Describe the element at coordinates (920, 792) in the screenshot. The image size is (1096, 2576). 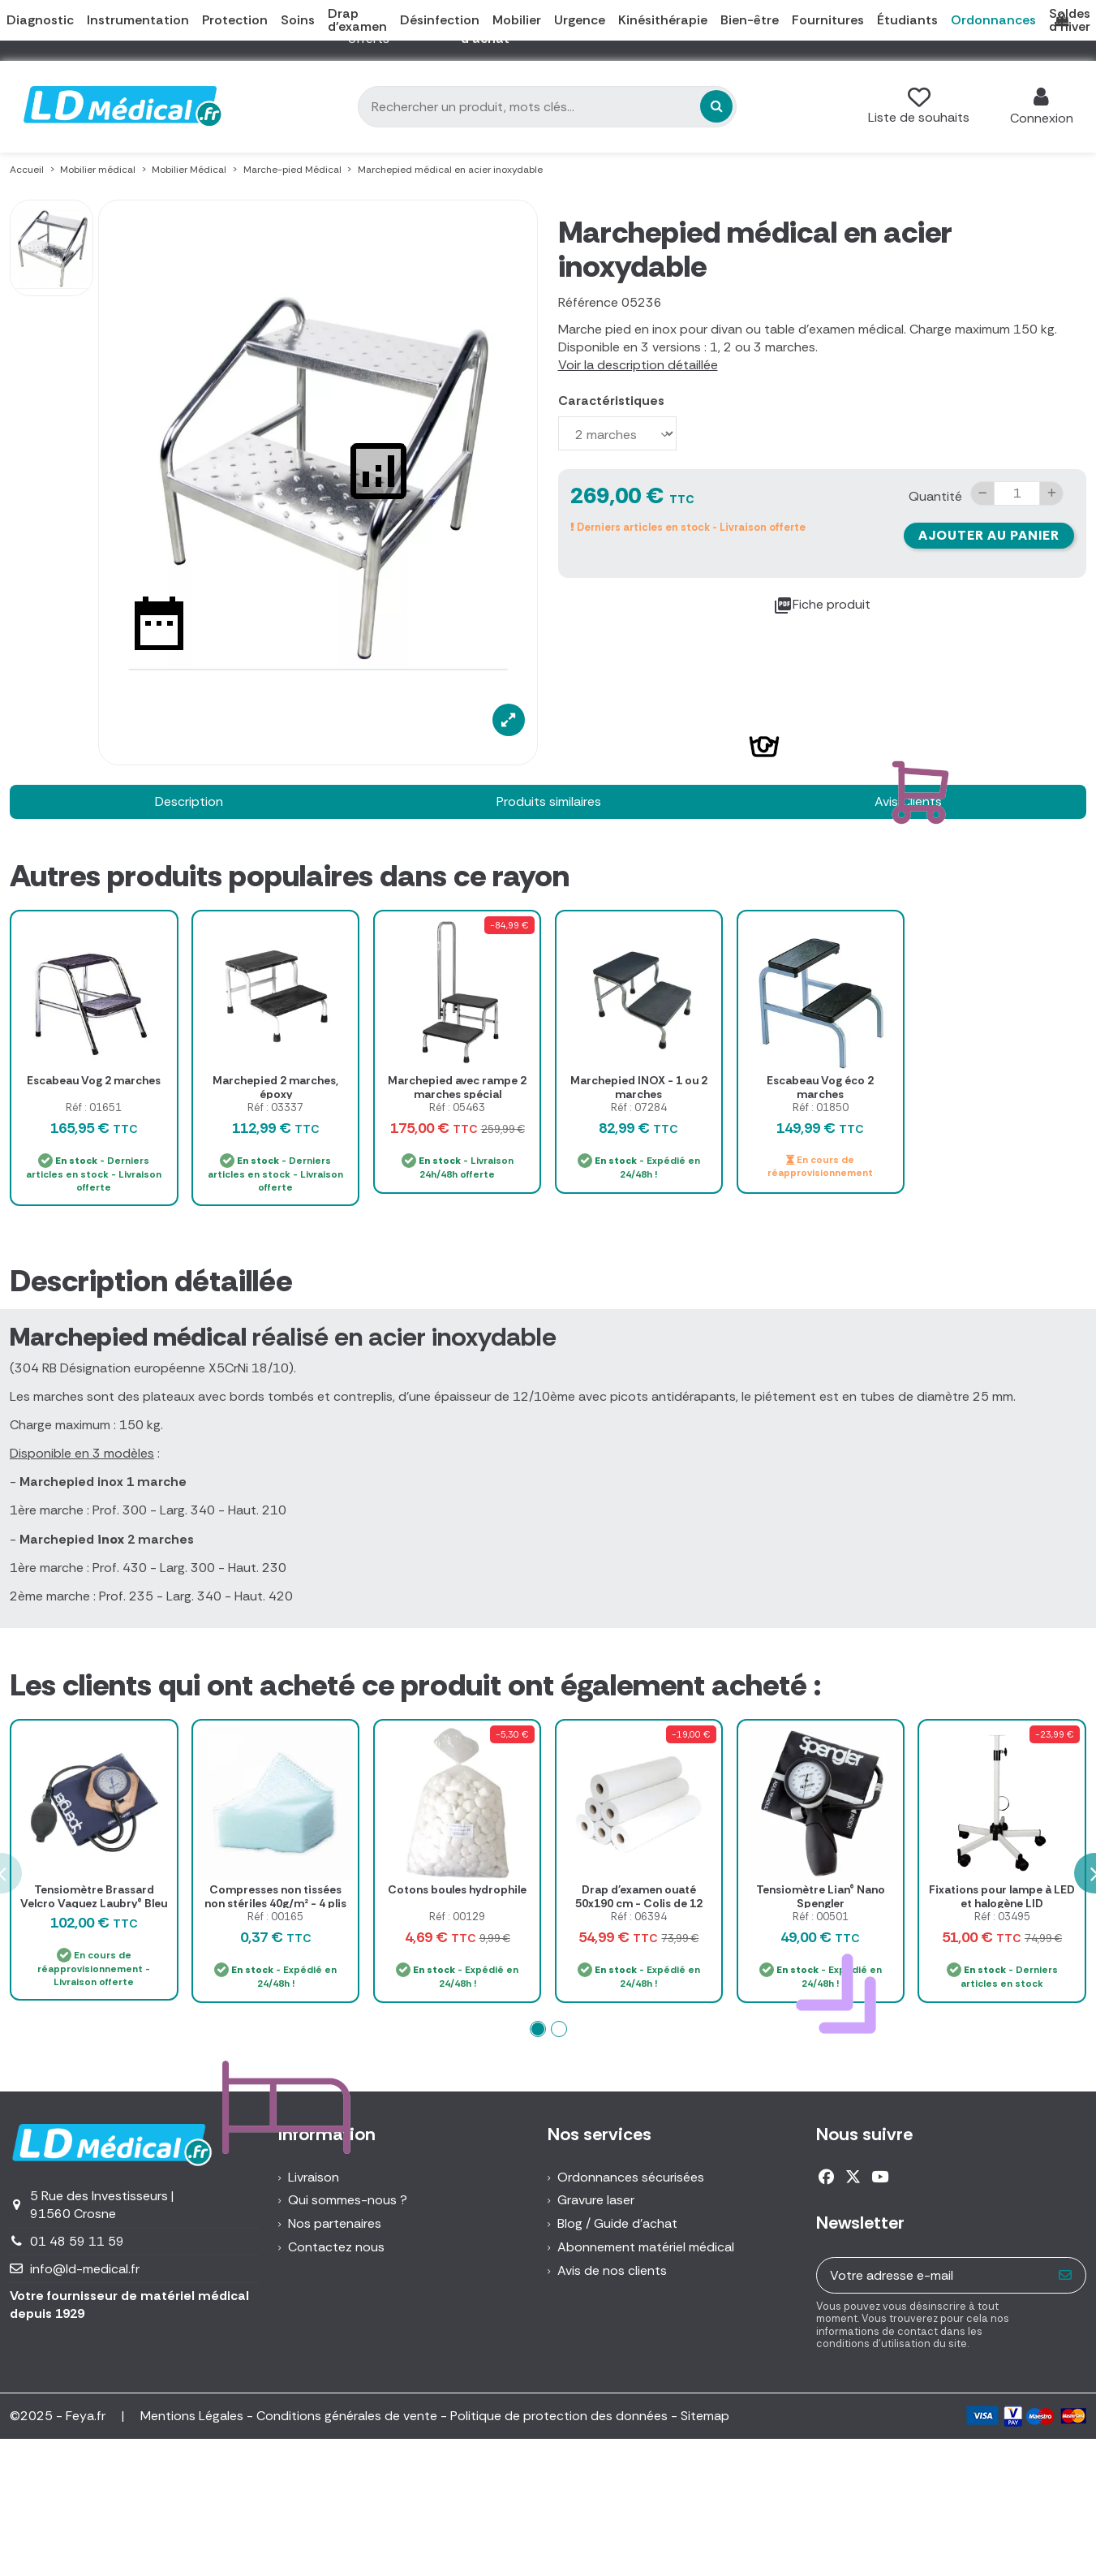
I see `view your shopping cart` at that location.